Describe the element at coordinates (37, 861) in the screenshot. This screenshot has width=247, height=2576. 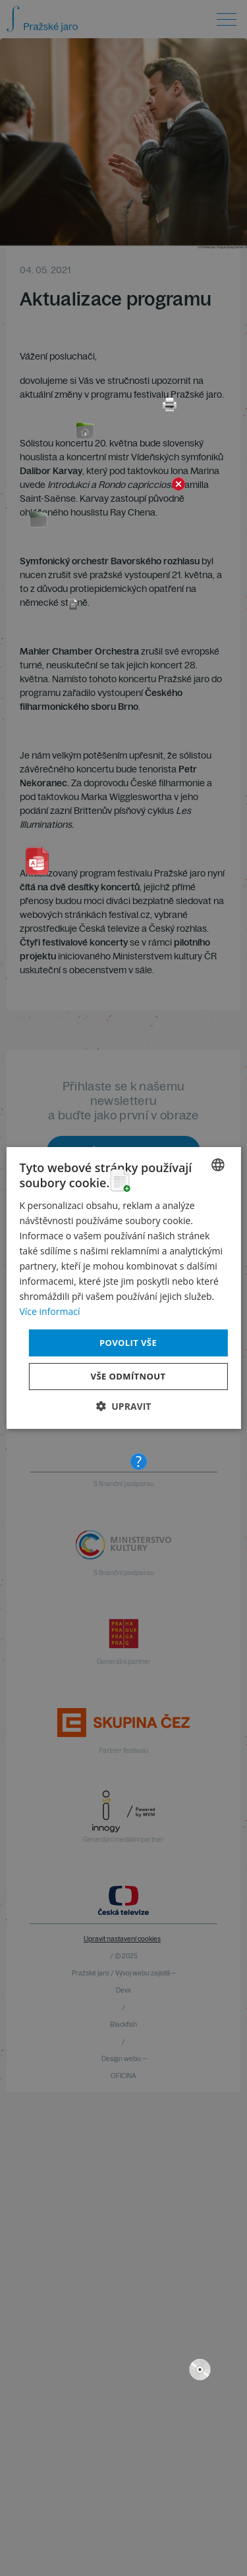
I see `microsoft access database file` at that location.